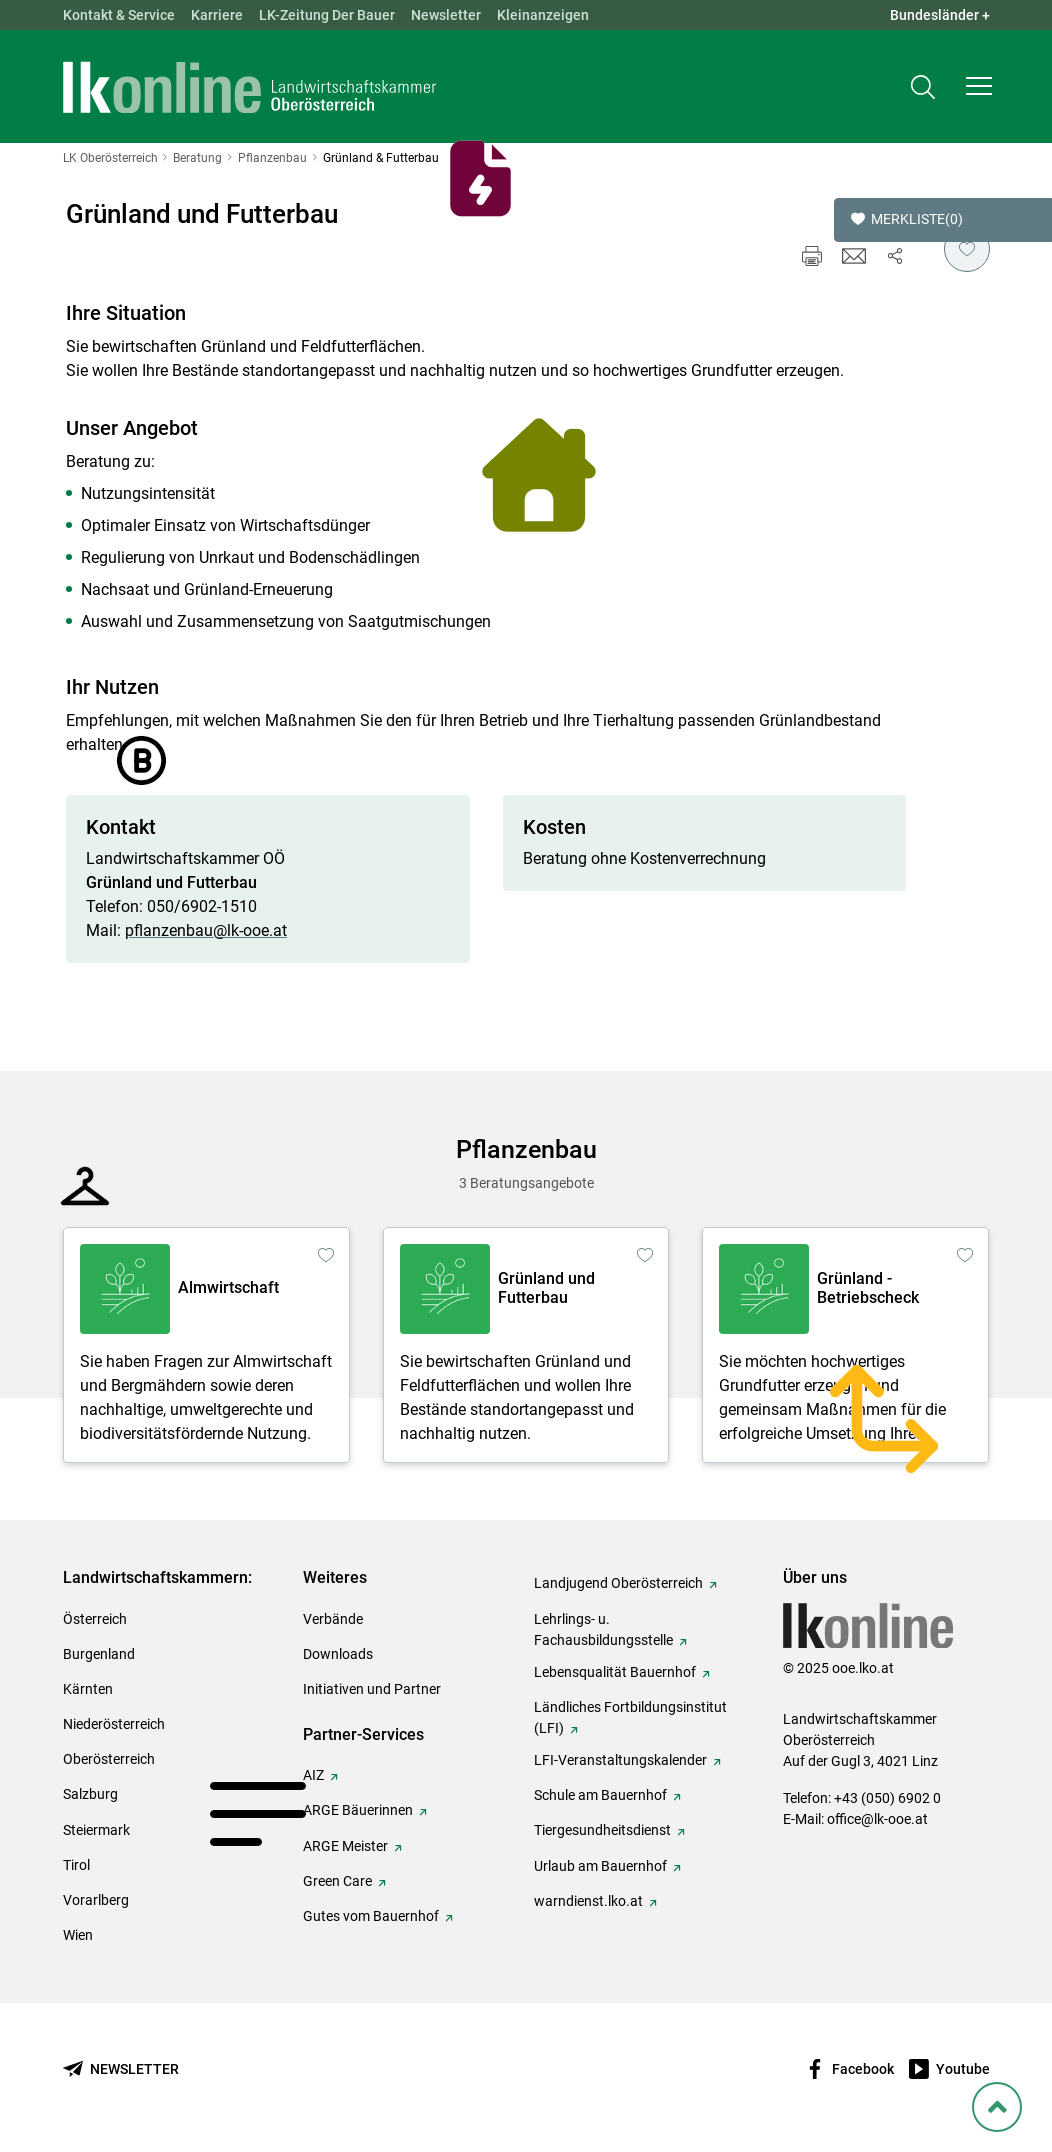  What do you see at coordinates (258, 1814) in the screenshot?
I see `open navigation menu` at bounding box center [258, 1814].